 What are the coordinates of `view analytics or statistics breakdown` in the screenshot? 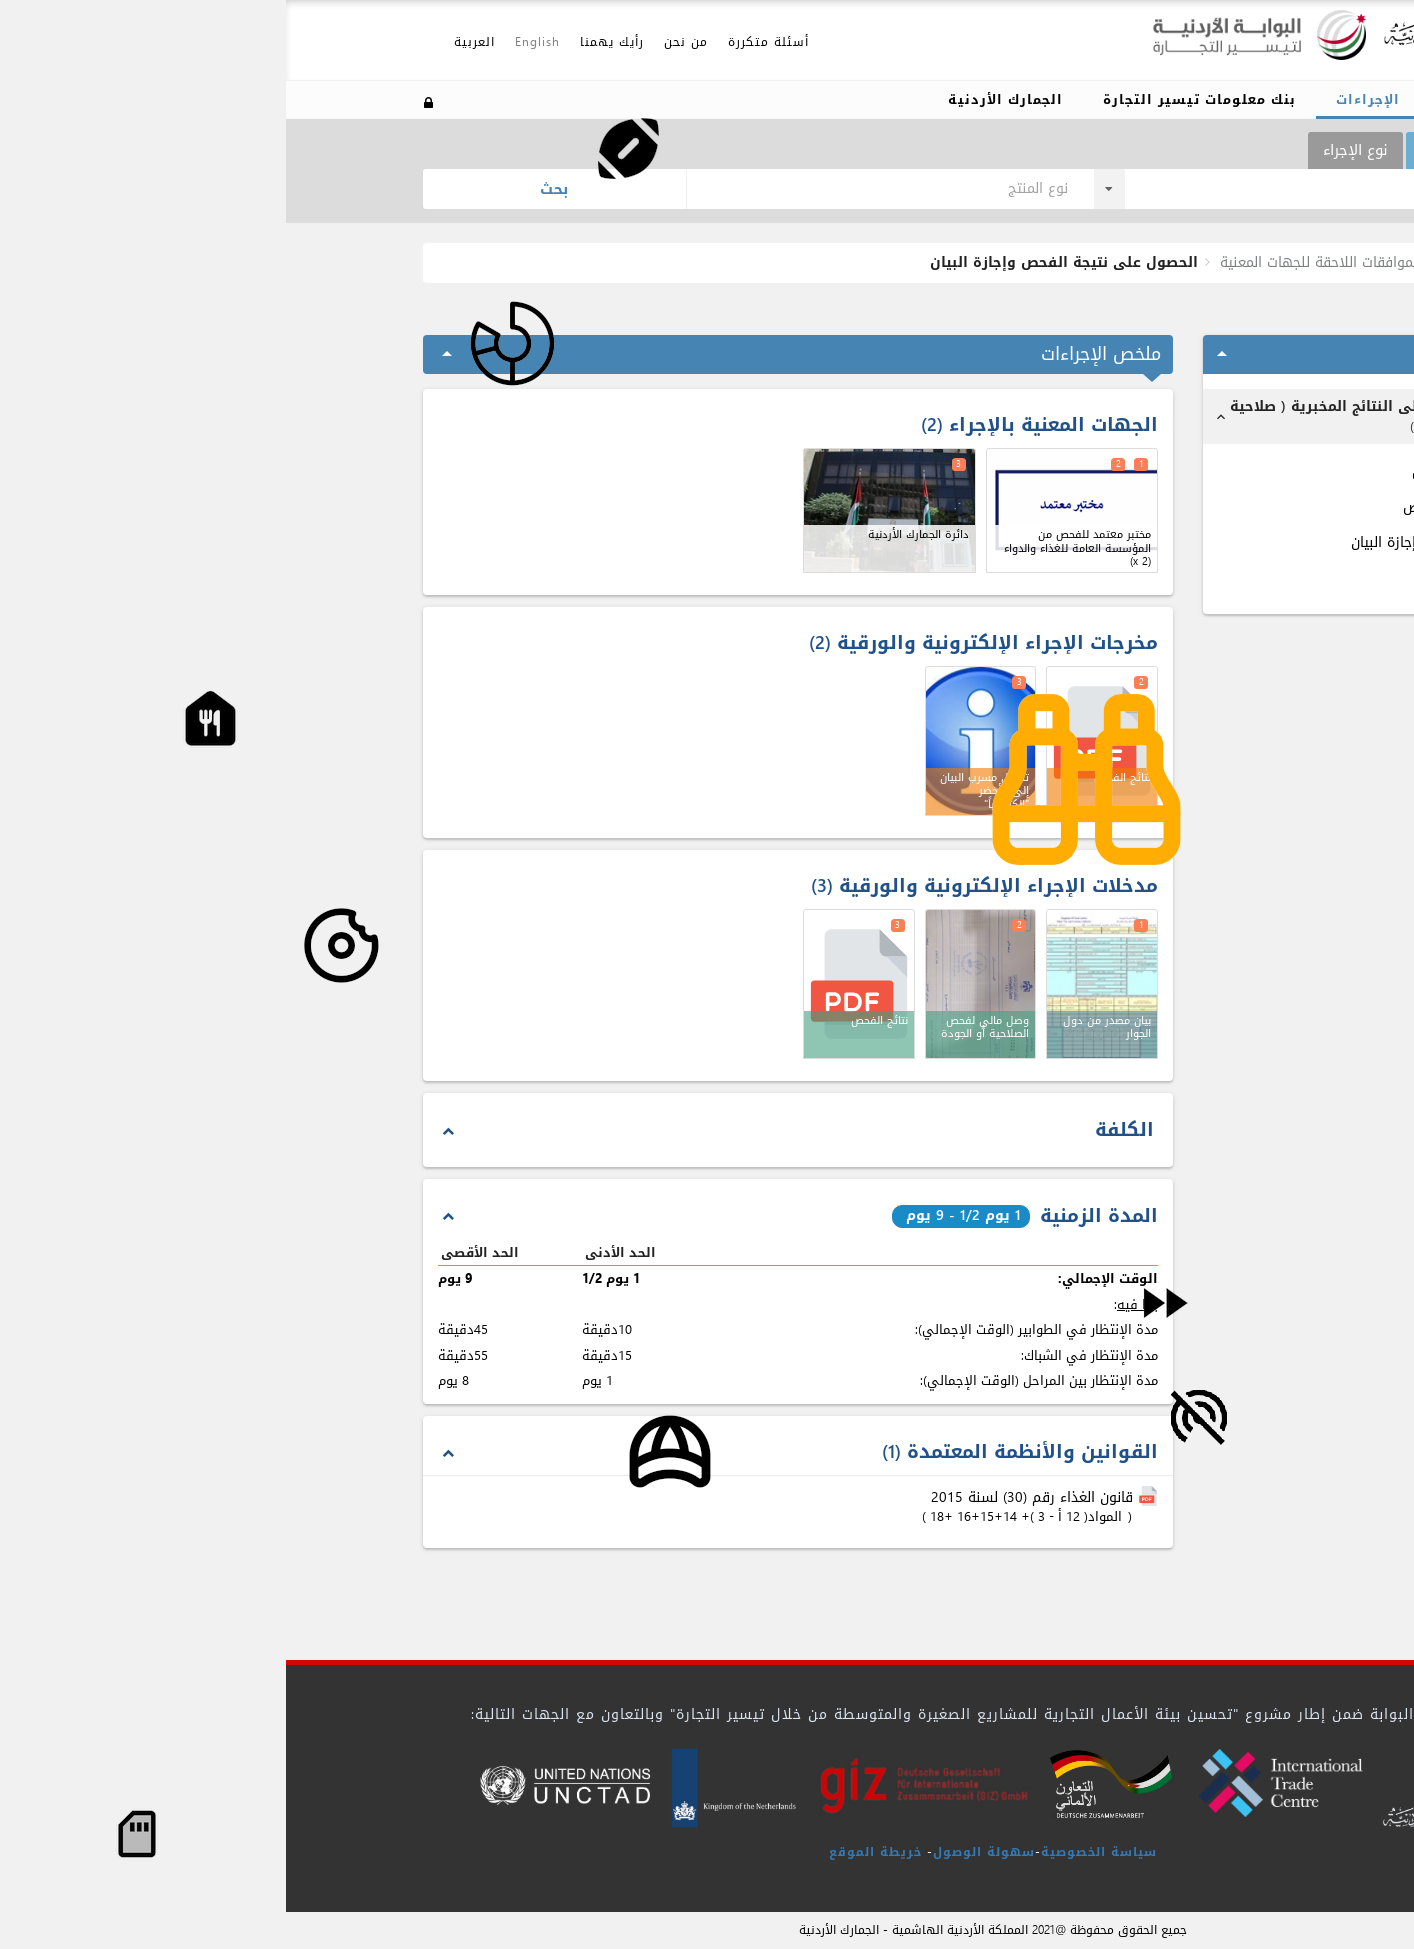 It's located at (512, 343).